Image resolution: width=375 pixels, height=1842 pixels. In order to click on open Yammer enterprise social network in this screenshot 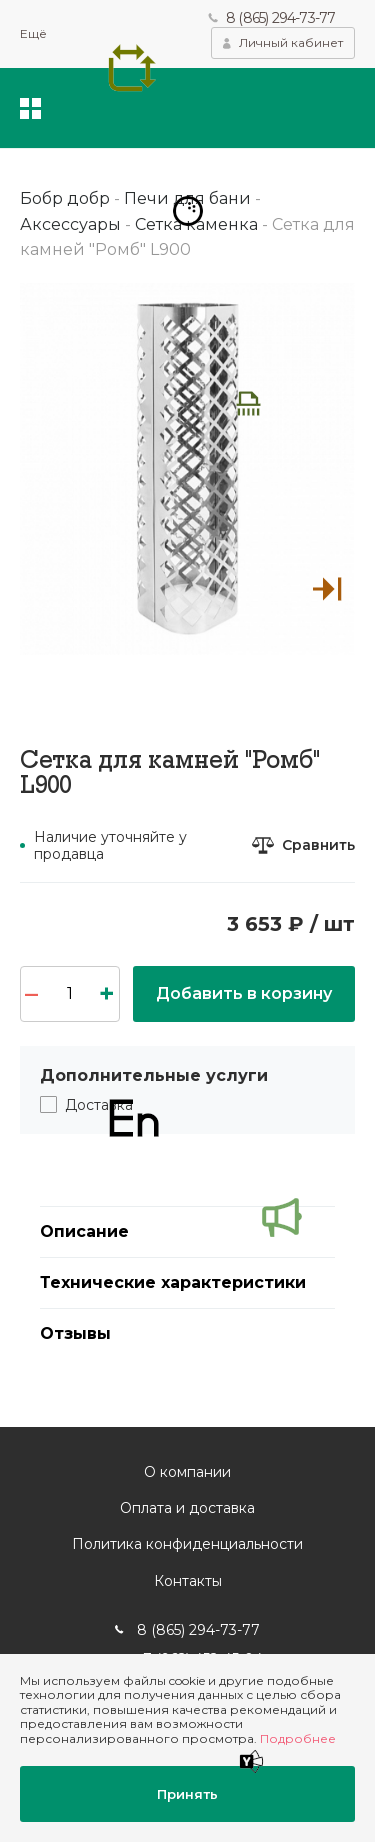, I will do `click(251, 1761)`.